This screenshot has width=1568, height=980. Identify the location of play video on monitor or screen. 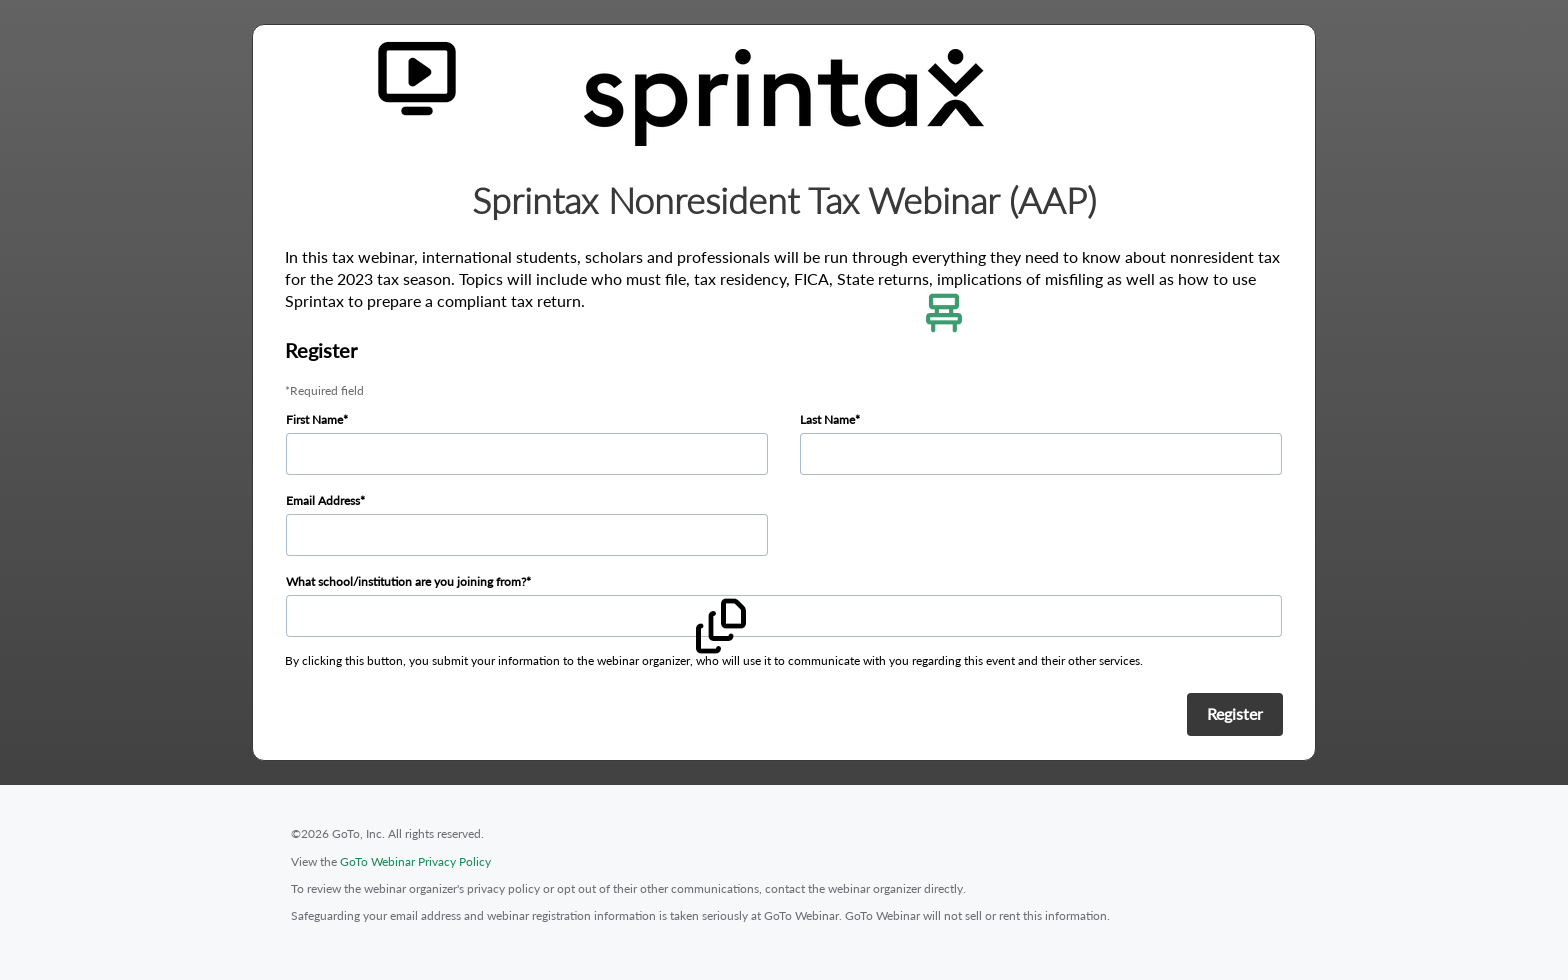
(417, 75).